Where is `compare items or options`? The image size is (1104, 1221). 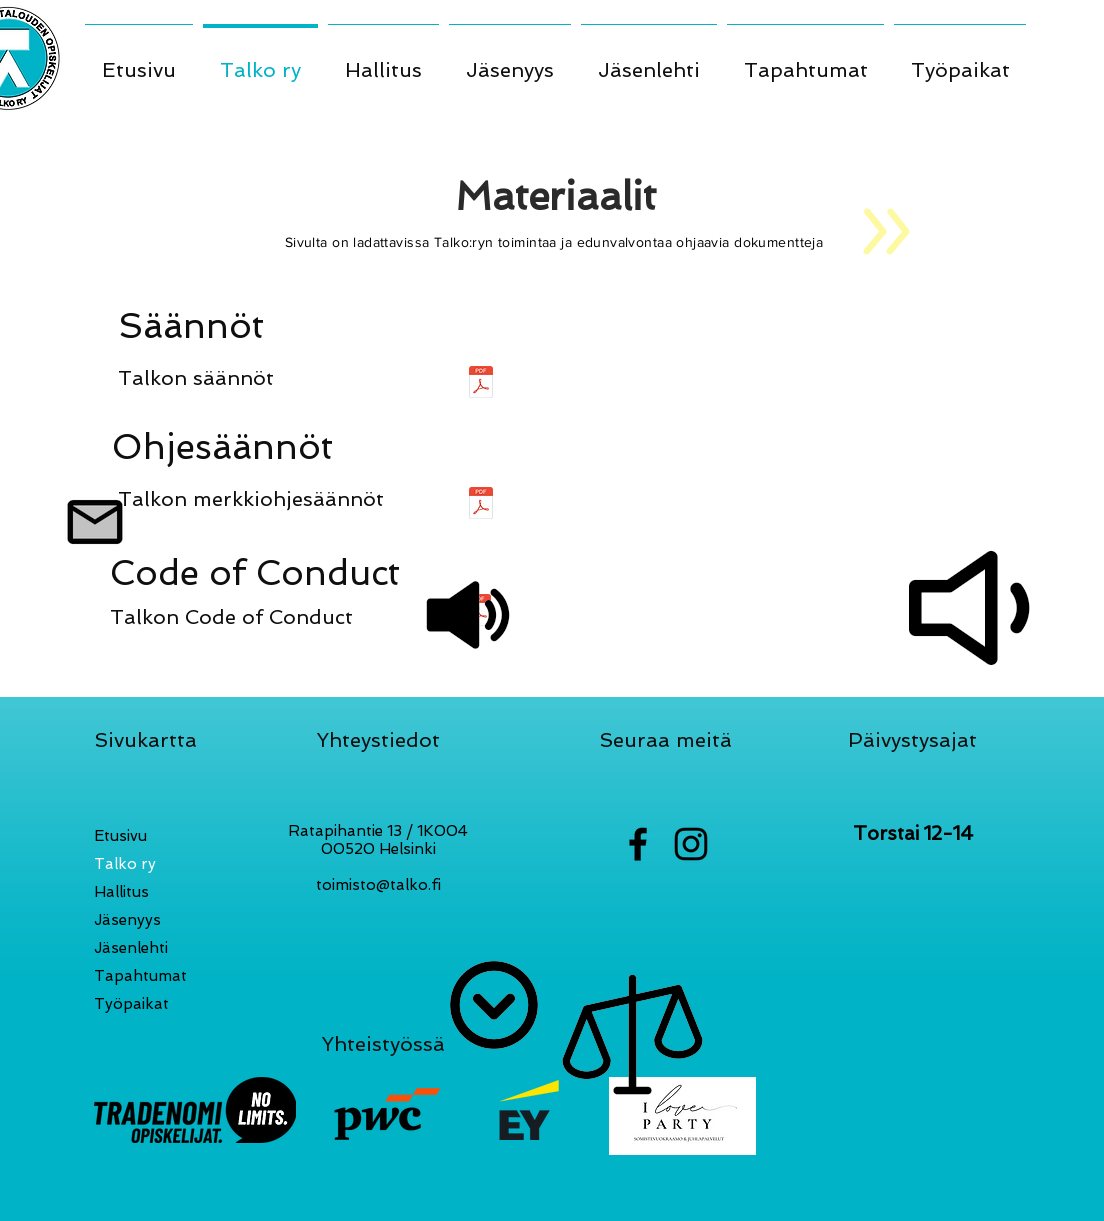 compare items or options is located at coordinates (632, 1034).